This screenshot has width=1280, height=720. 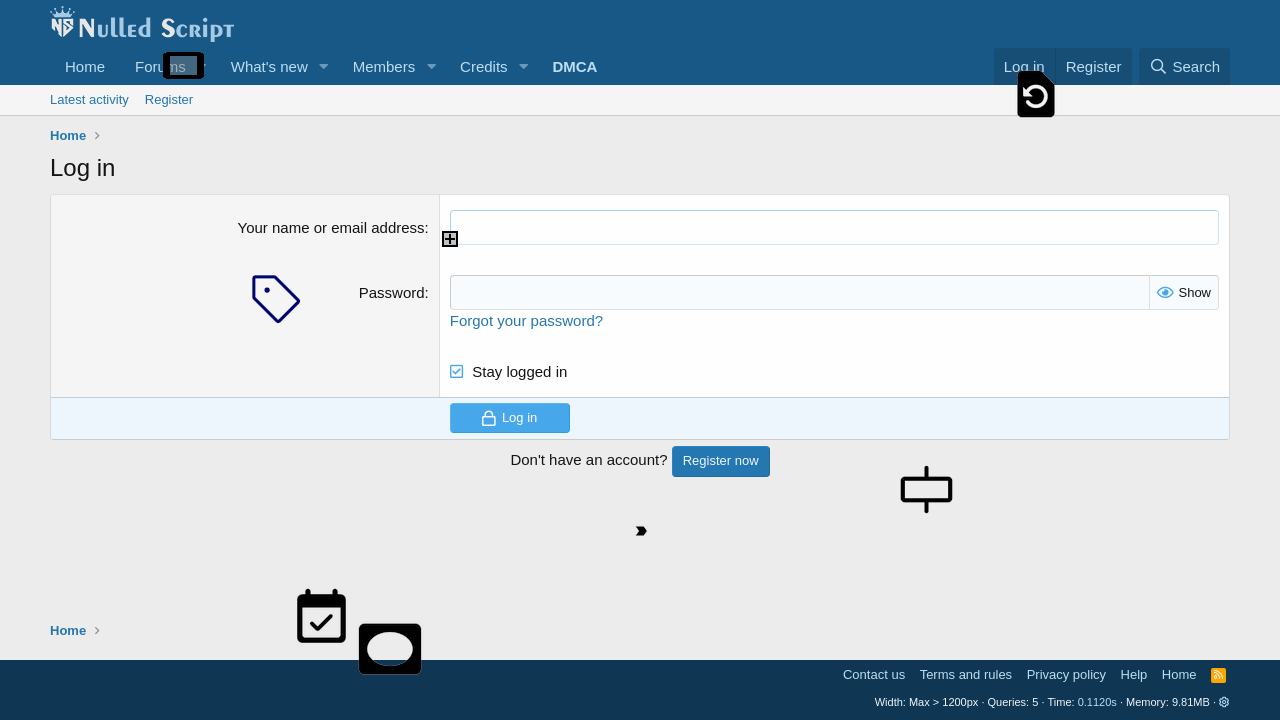 What do you see at coordinates (390, 649) in the screenshot?
I see `apply vignette effect to photo` at bounding box center [390, 649].